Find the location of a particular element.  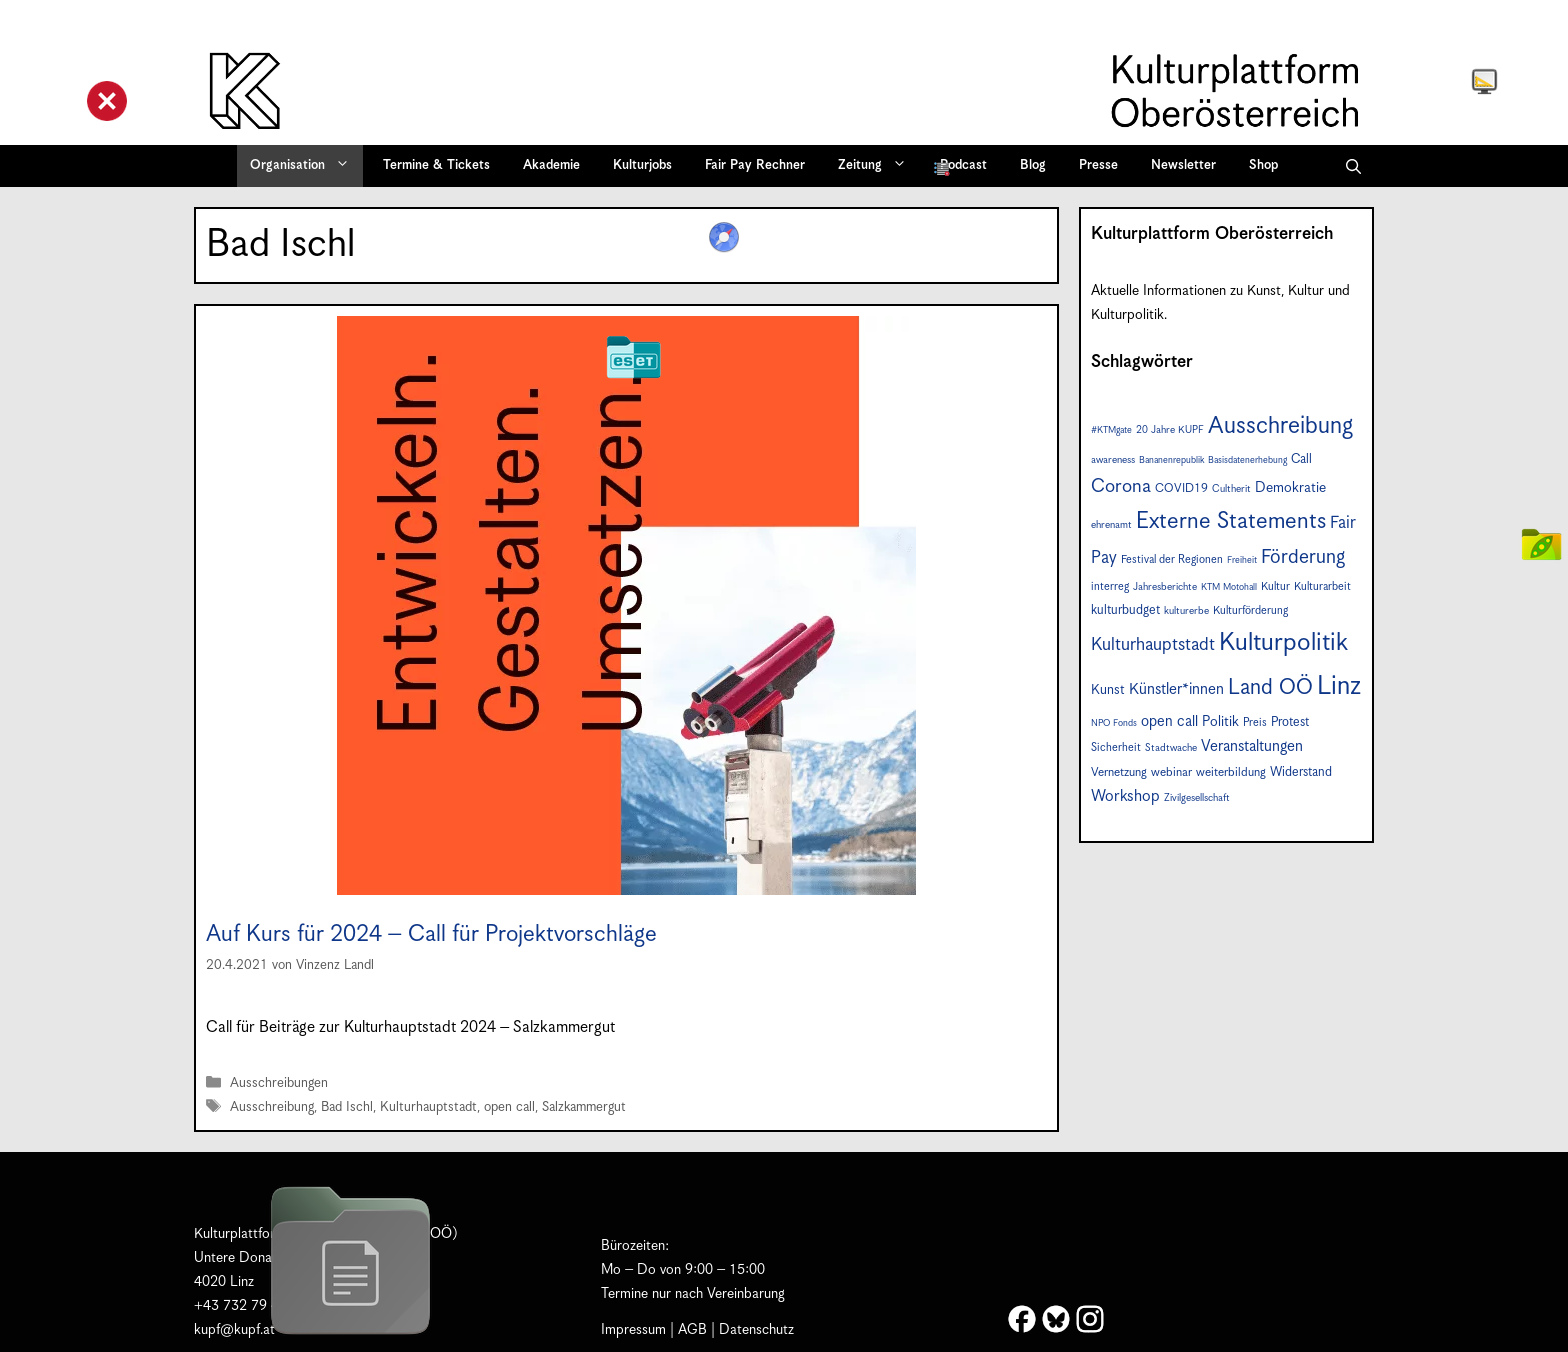

cancel or close the current action is located at coordinates (107, 101).